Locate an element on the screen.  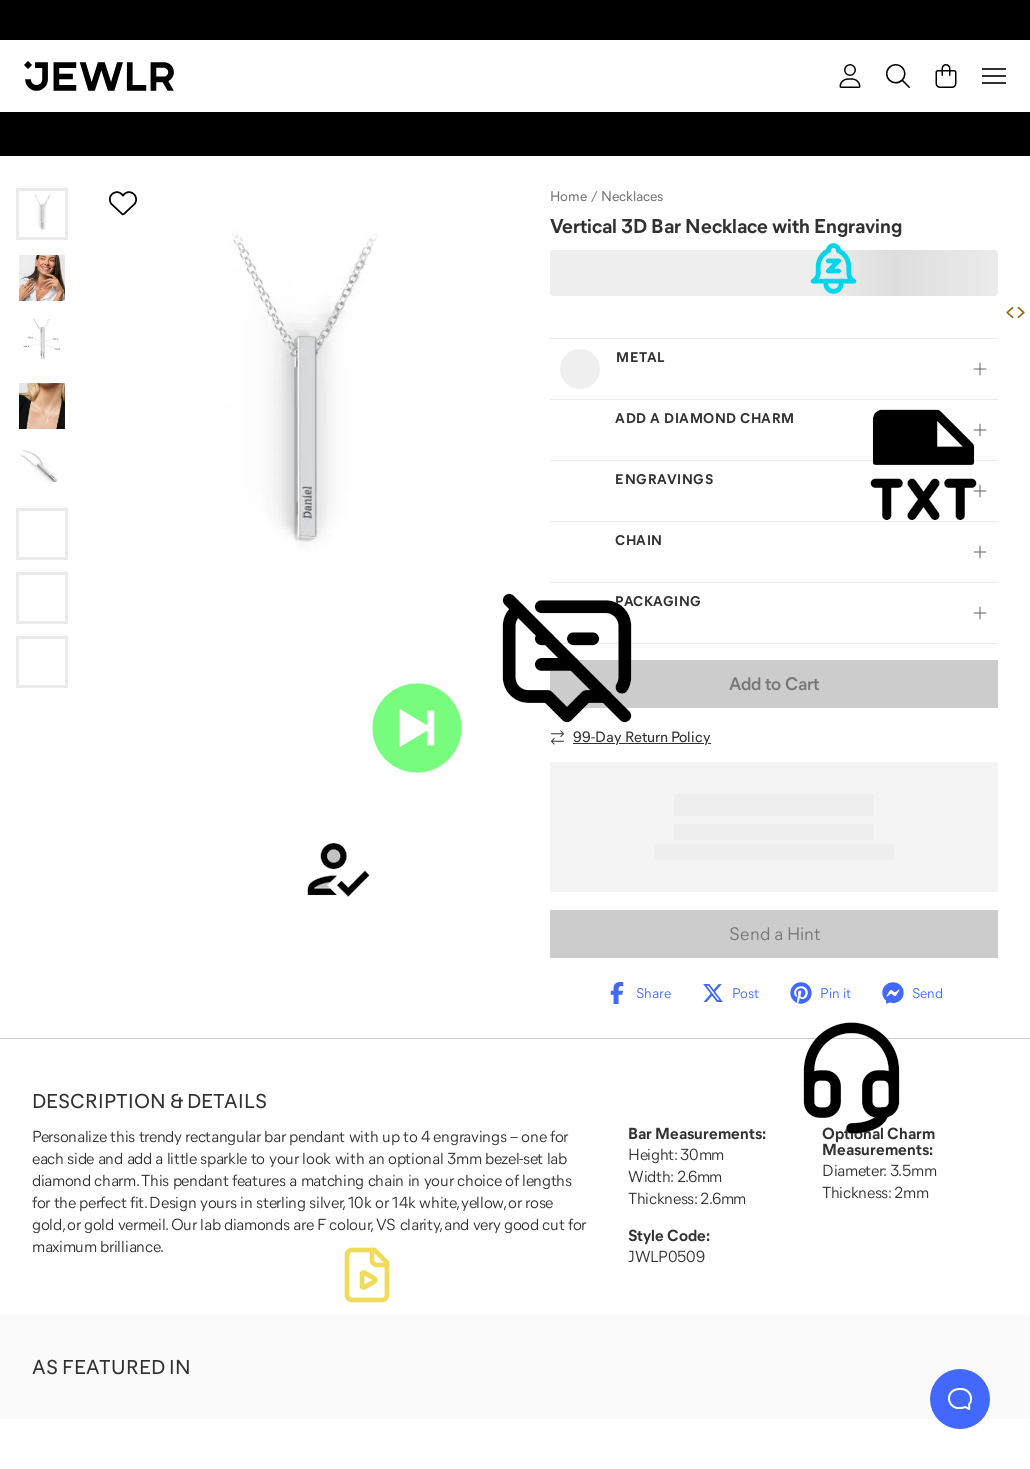
skip to the next track is located at coordinates (417, 728).